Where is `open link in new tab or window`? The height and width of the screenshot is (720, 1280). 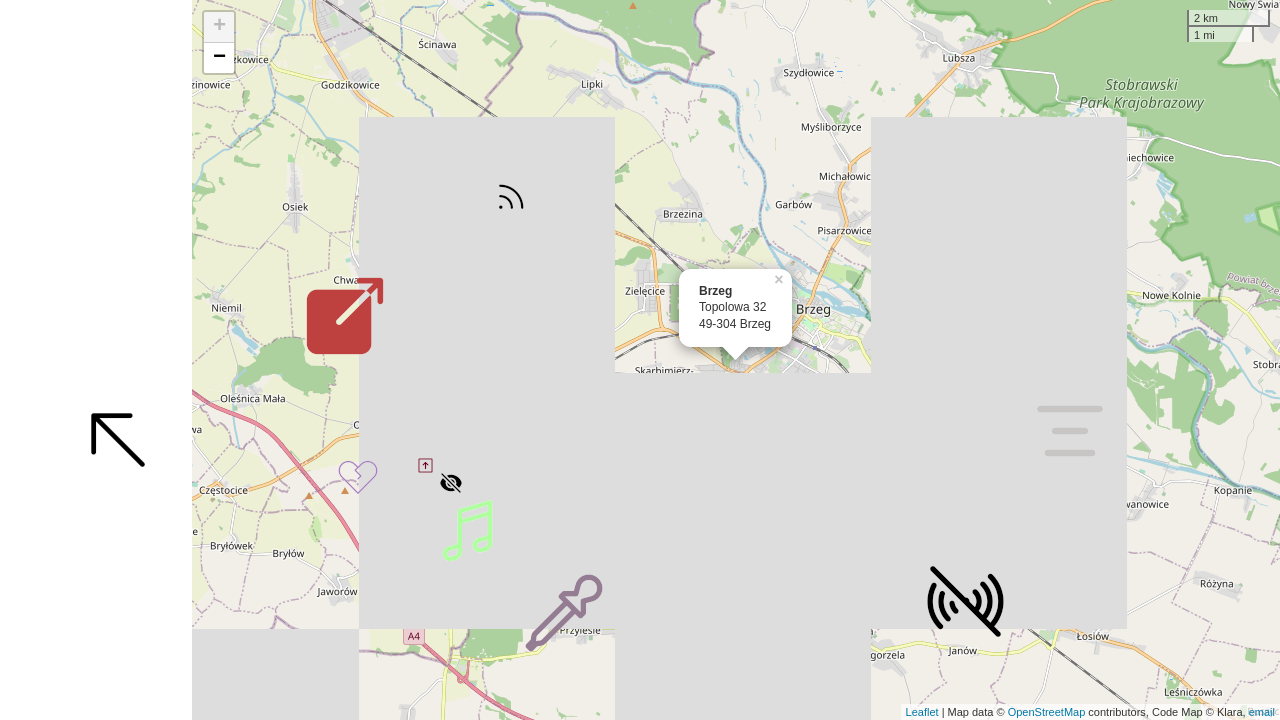 open link in new tab or window is located at coordinates (345, 316).